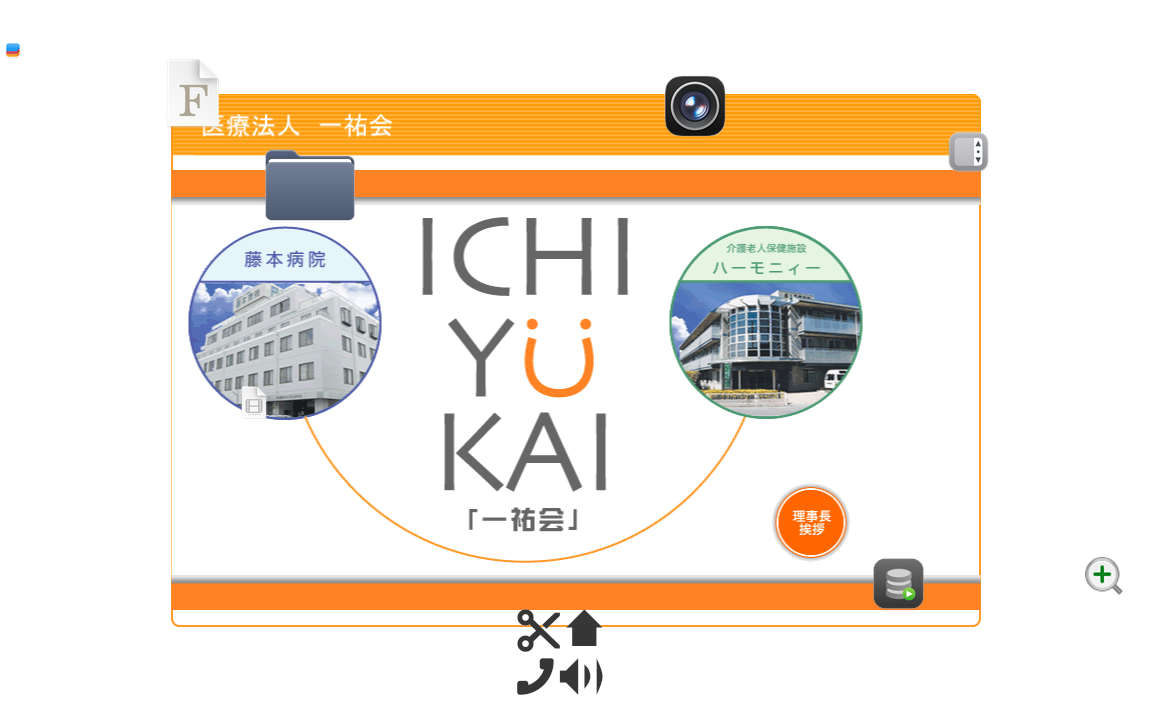  What do you see at coordinates (695, 106) in the screenshot?
I see `open the camera app` at bounding box center [695, 106].